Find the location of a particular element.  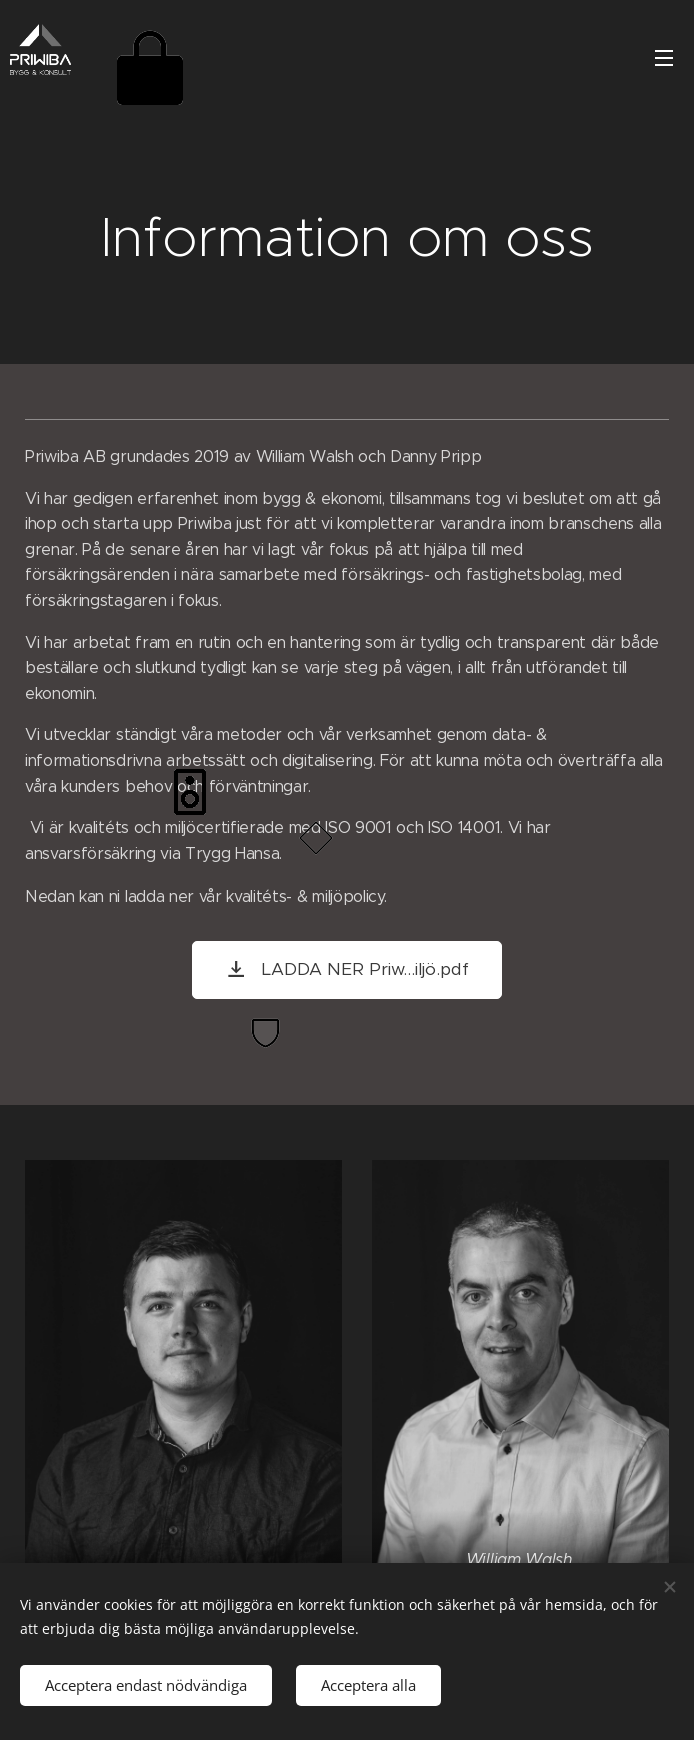

locked or secured content is located at coordinates (150, 72).